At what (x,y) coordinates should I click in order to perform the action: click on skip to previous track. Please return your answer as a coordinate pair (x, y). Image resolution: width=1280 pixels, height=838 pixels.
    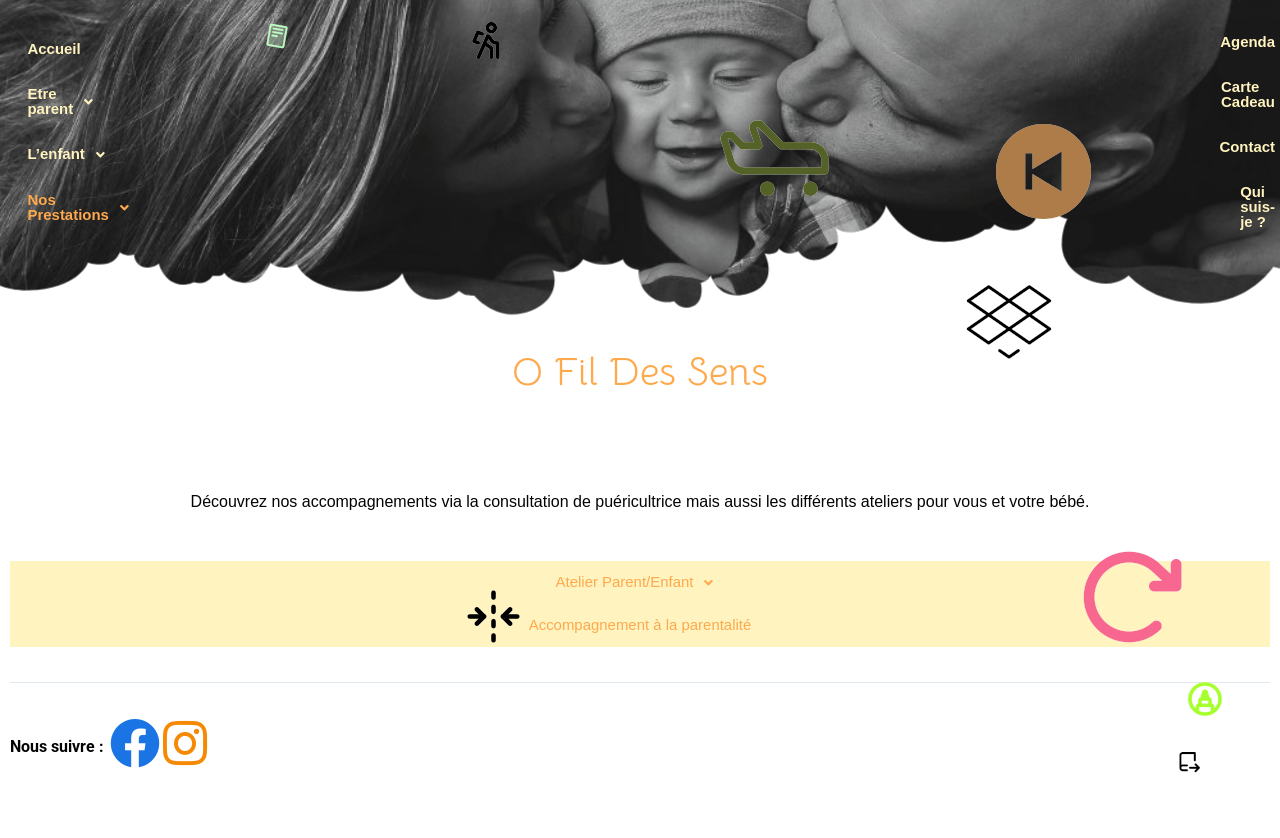
    Looking at the image, I should click on (1043, 171).